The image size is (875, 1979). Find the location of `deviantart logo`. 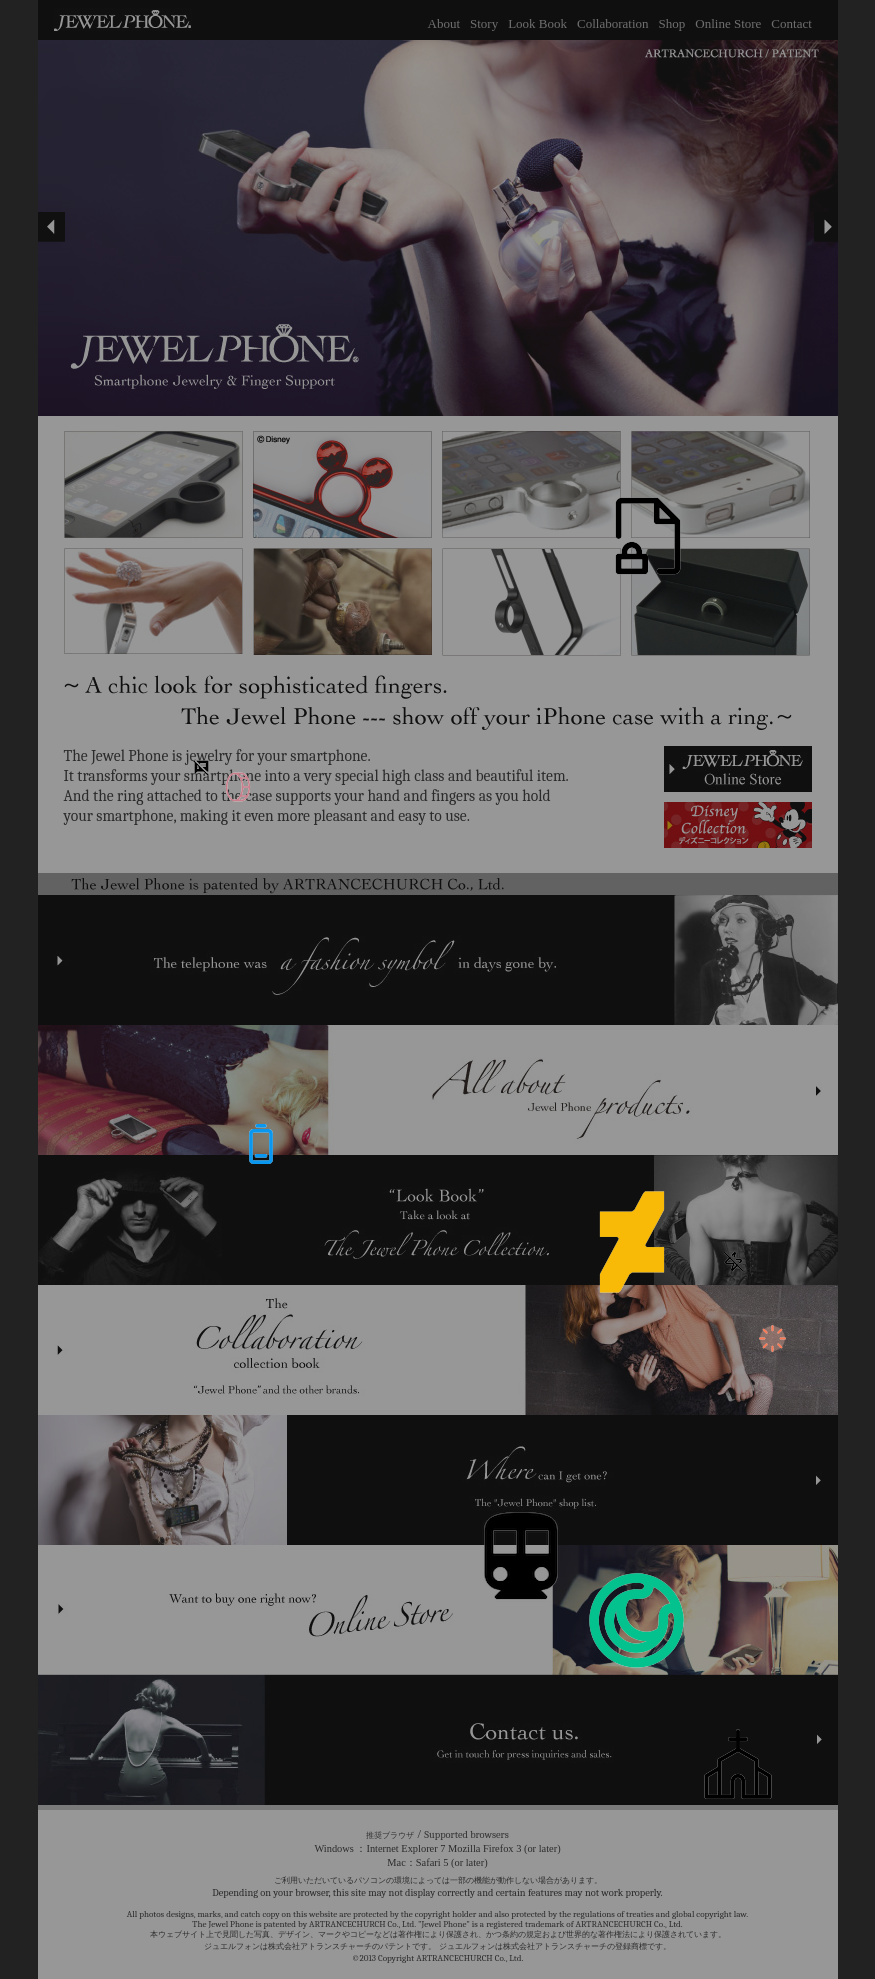

deviantart logo is located at coordinates (632, 1242).